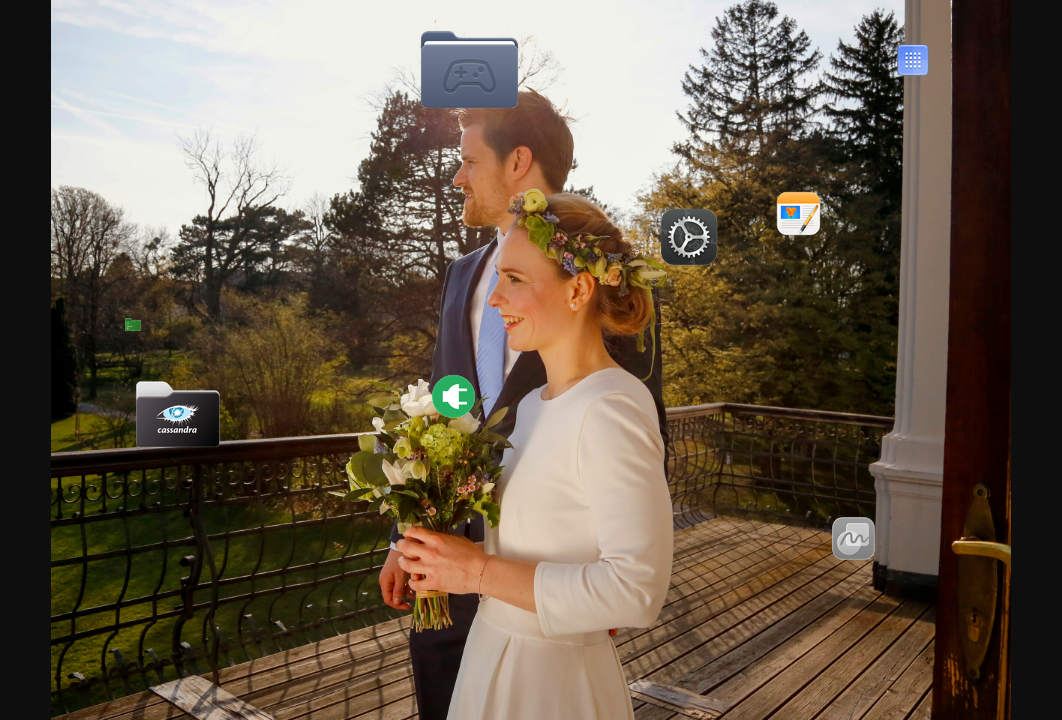 This screenshot has height=720, width=1062. What do you see at coordinates (913, 60) in the screenshot?
I see `view other applications` at bounding box center [913, 60].